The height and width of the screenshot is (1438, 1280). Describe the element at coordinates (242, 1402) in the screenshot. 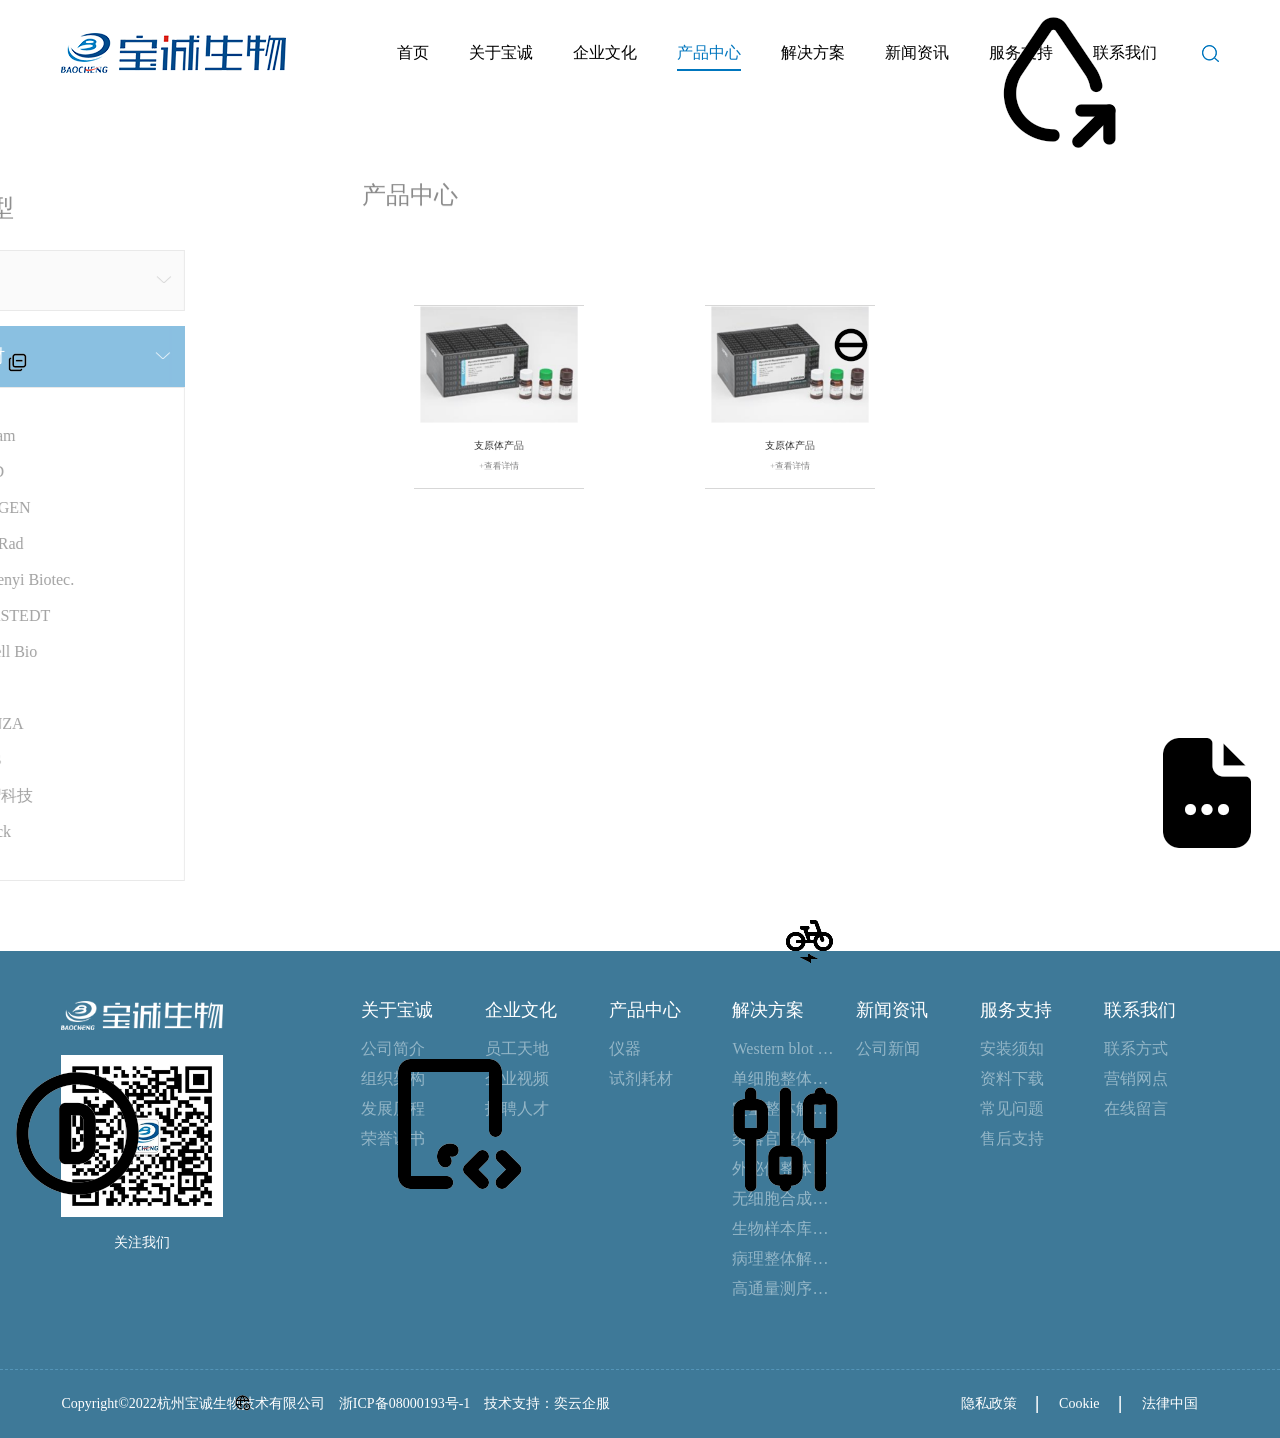

I see `set or change timezone preferences` at that location.